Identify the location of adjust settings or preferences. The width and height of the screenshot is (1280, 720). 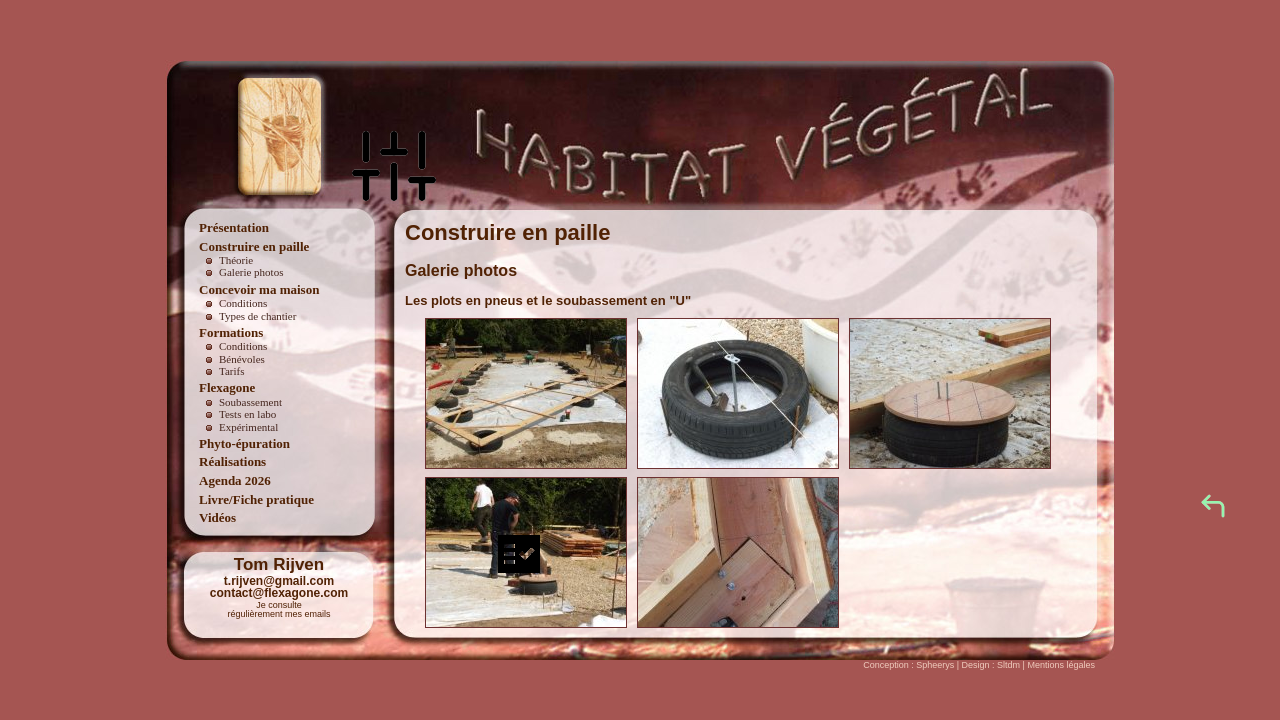
(394, 166).